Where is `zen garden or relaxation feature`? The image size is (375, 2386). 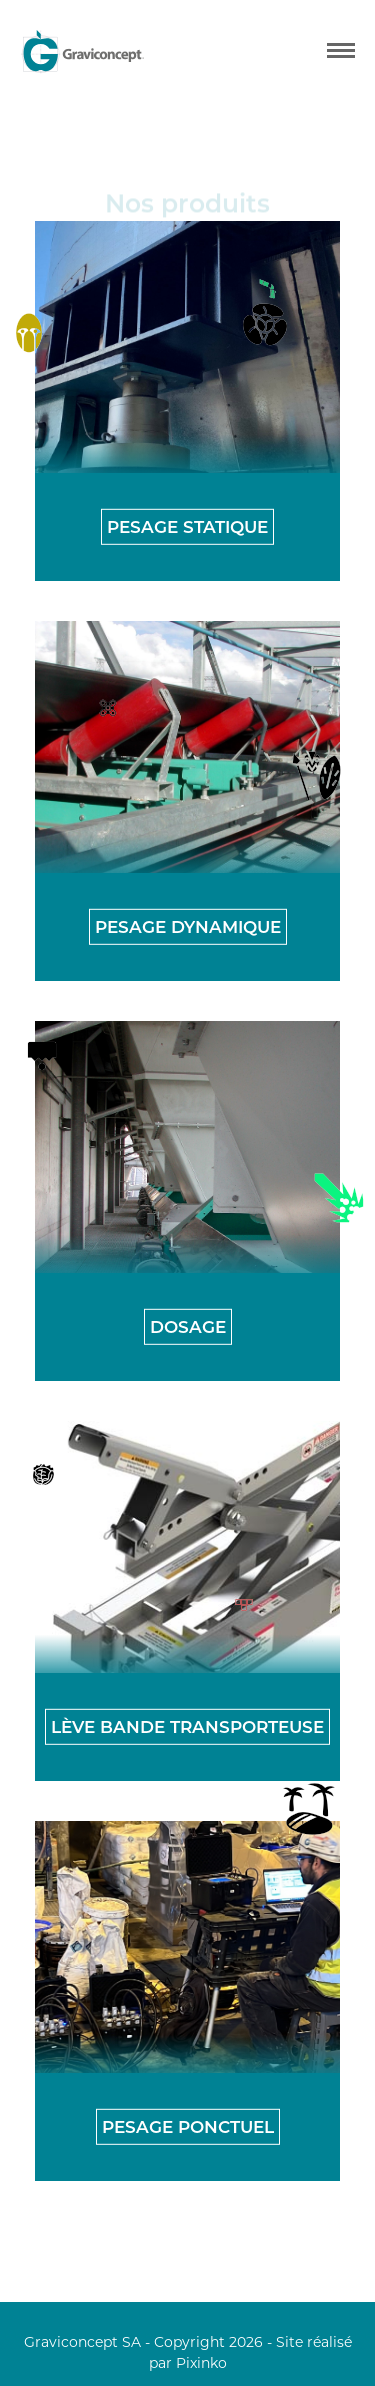 zen garden or relaxation feature is located at coordinates (269, 288).